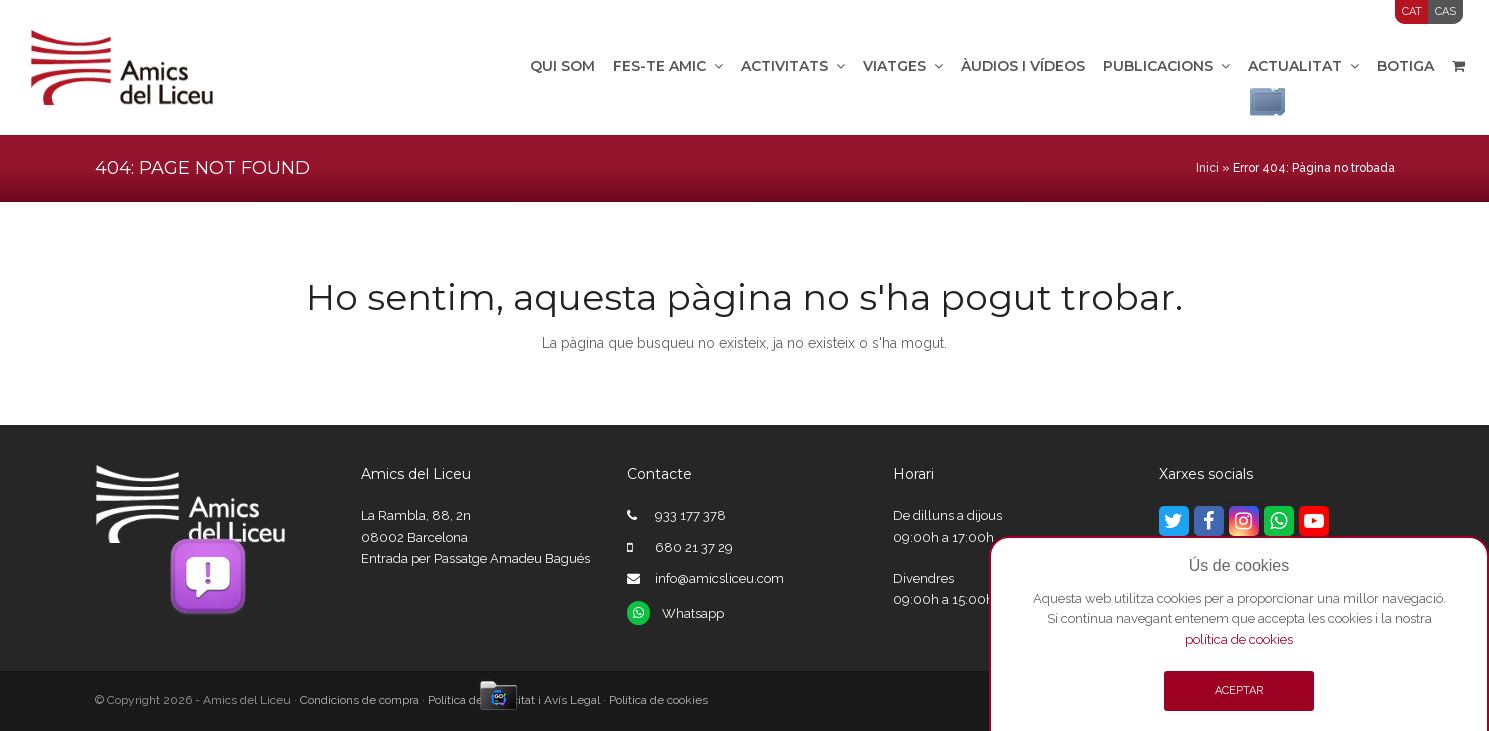  I want to click on submit feedback about file syncing issues, so click(208, 576).